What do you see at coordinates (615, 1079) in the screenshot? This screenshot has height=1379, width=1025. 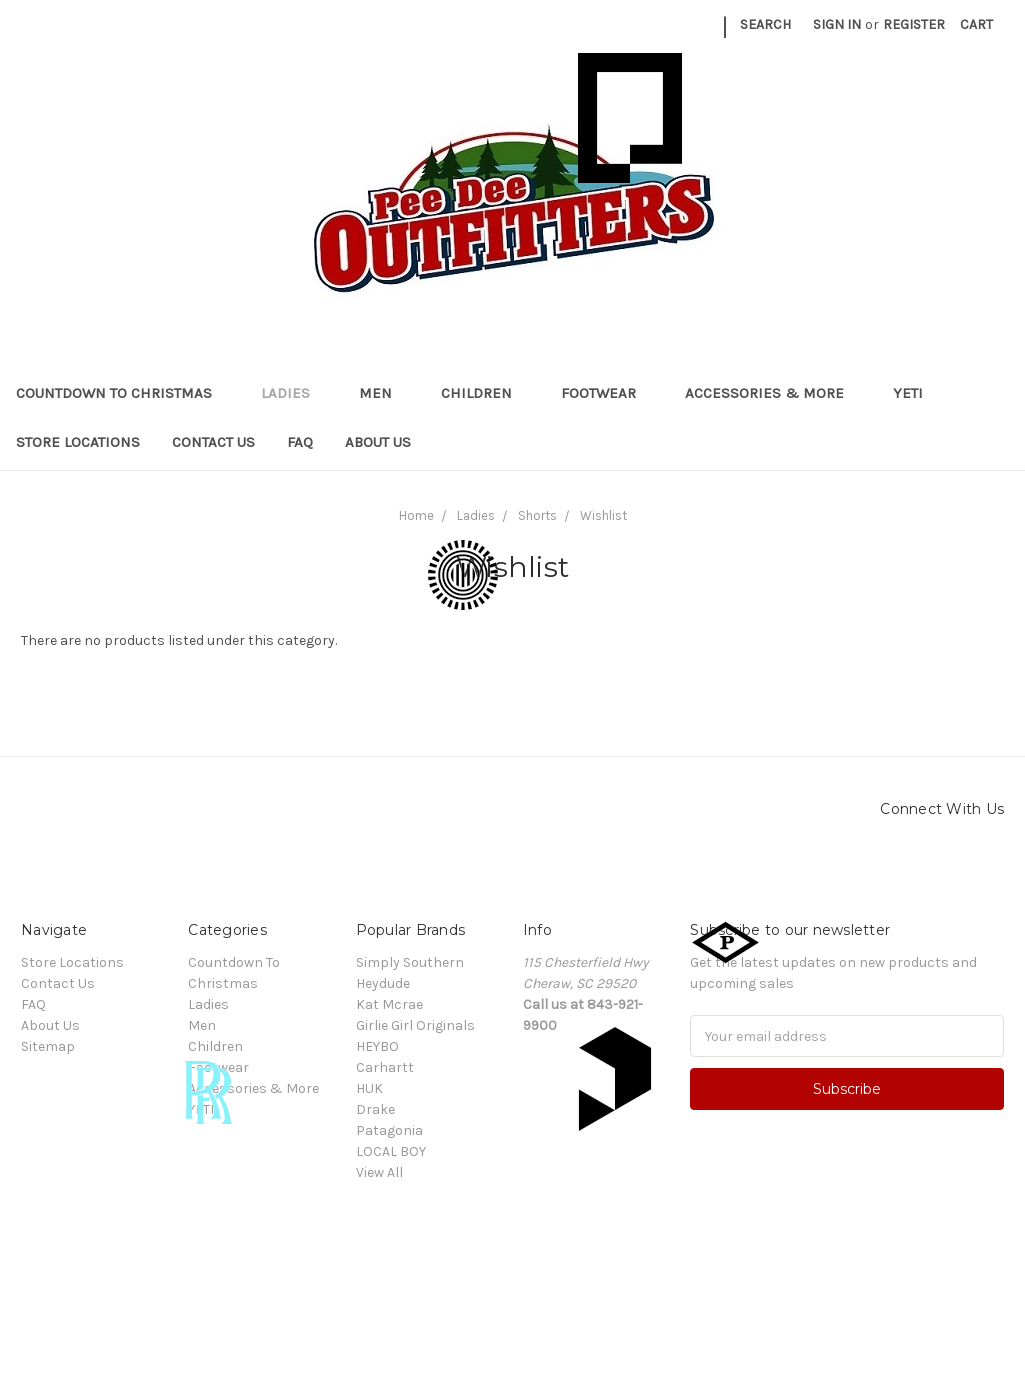 I see `open the Printables 3D printing community website` at bounding box center [615, 1079].